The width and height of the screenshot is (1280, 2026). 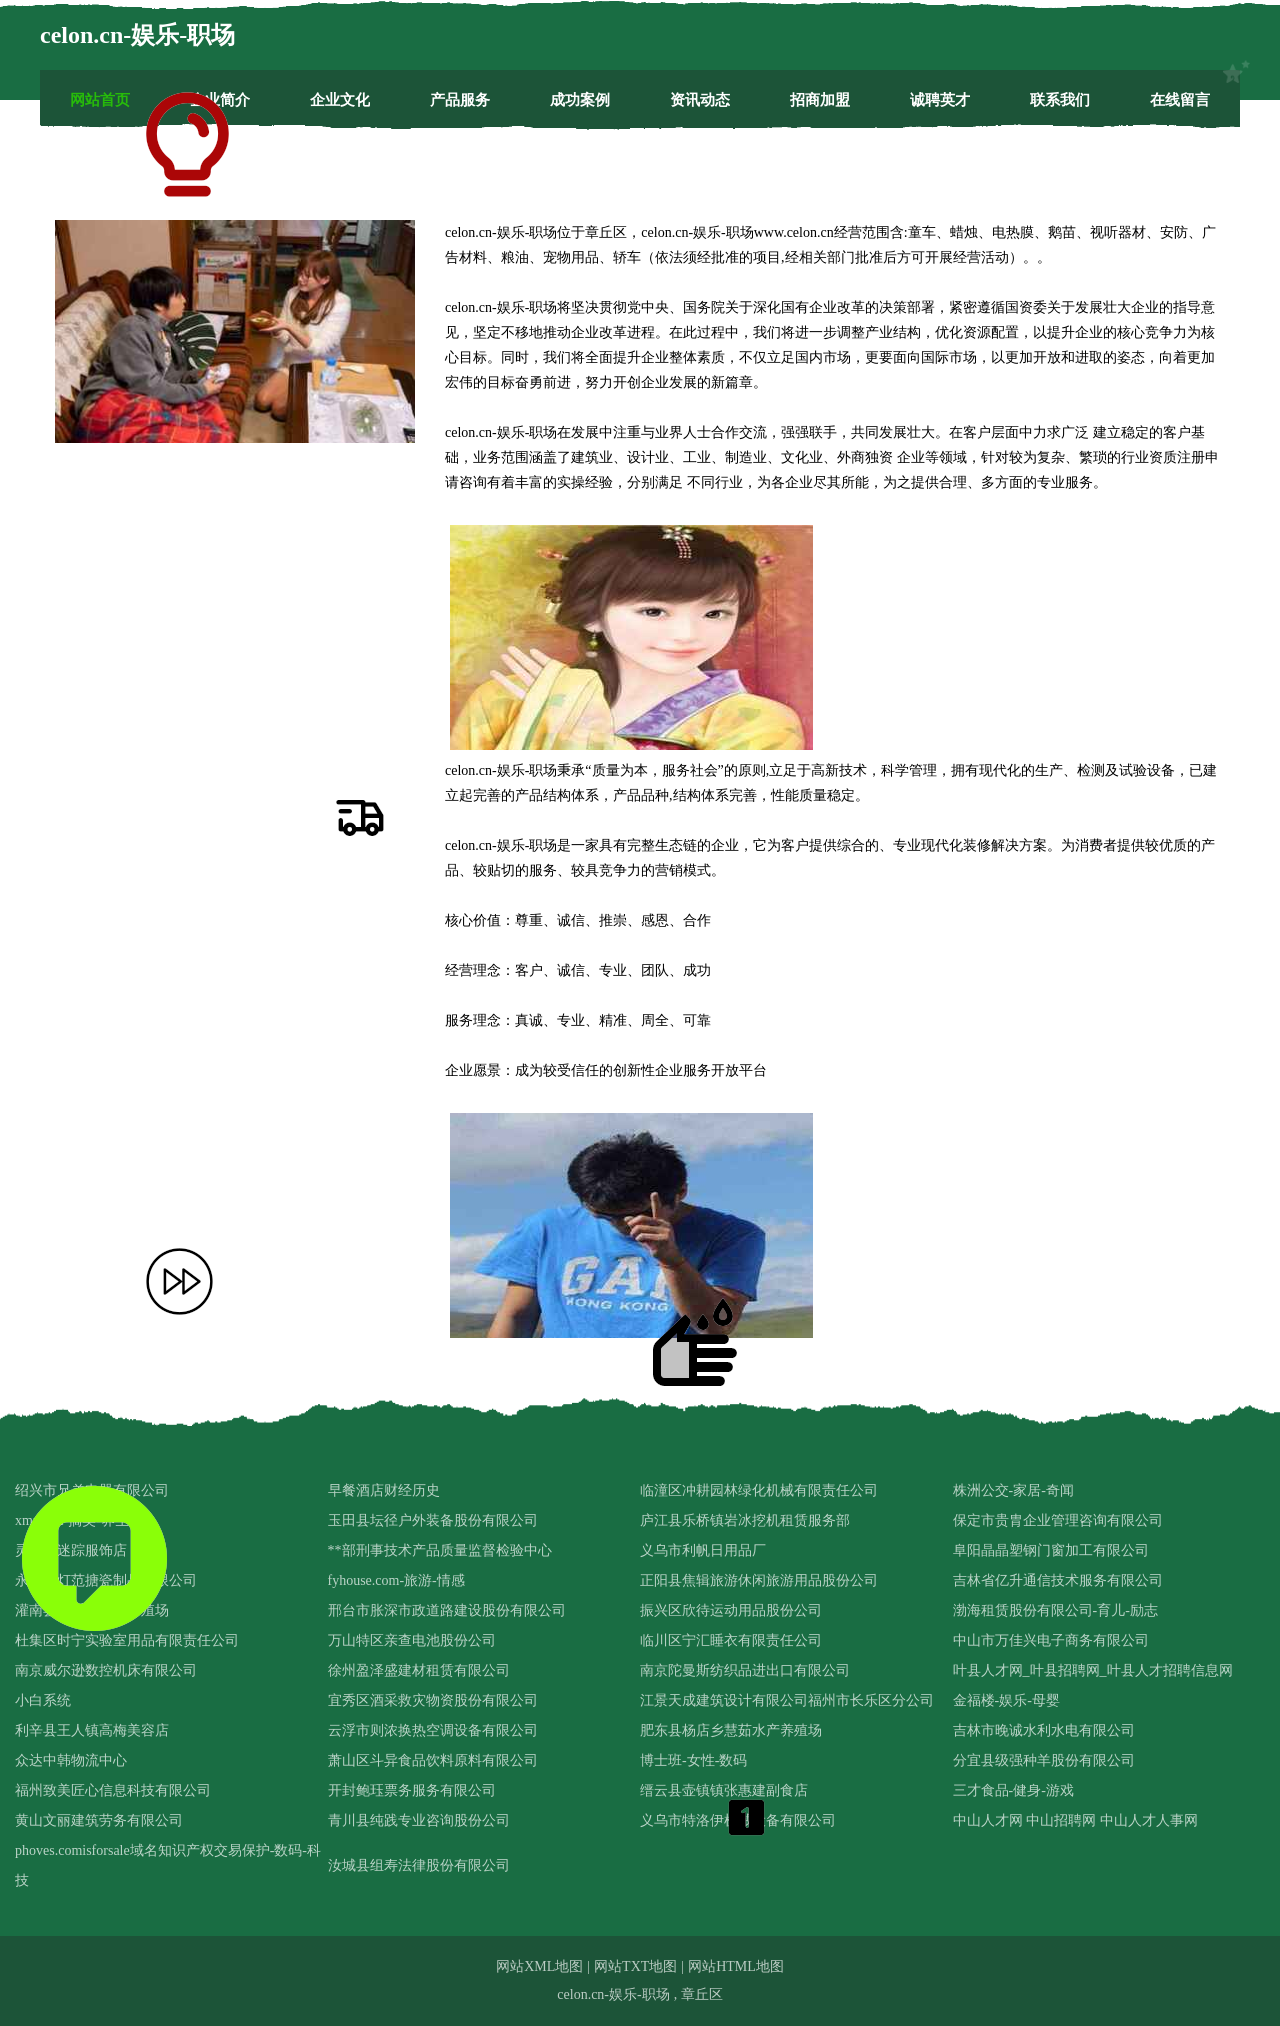 I want to click on indicates a handwashing station or restroom nearby, so click(x=697, y=1342).